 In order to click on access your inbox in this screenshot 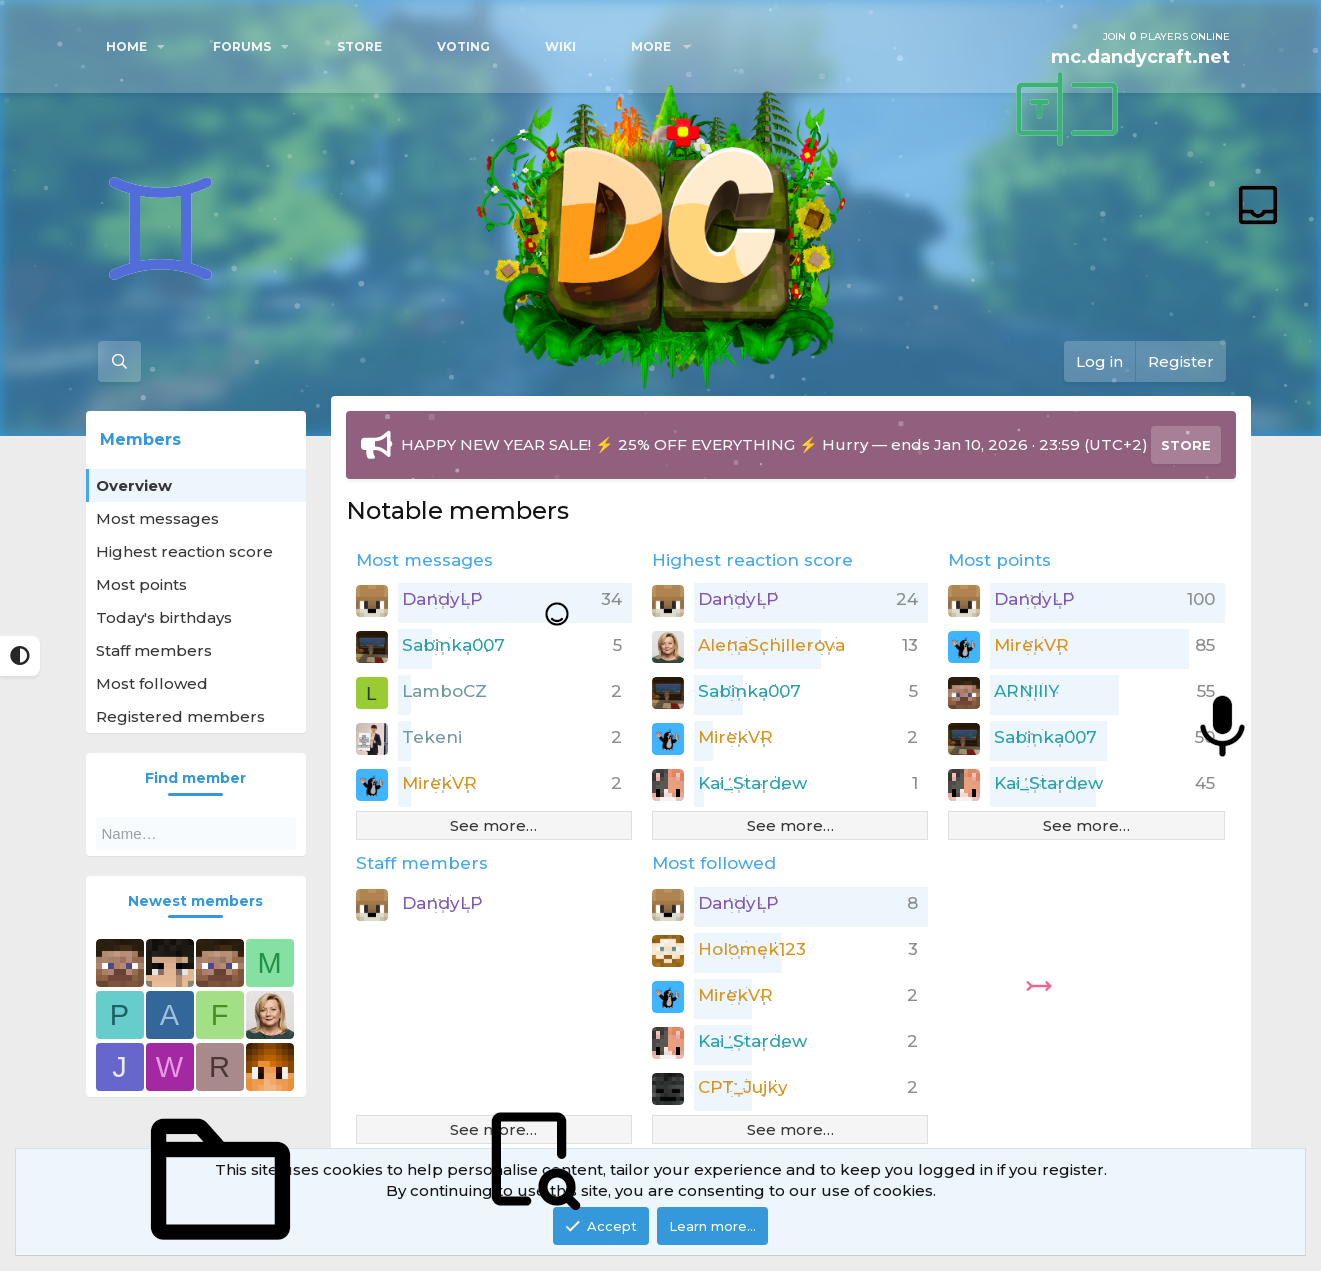, I will do `click(1258, 205)`.